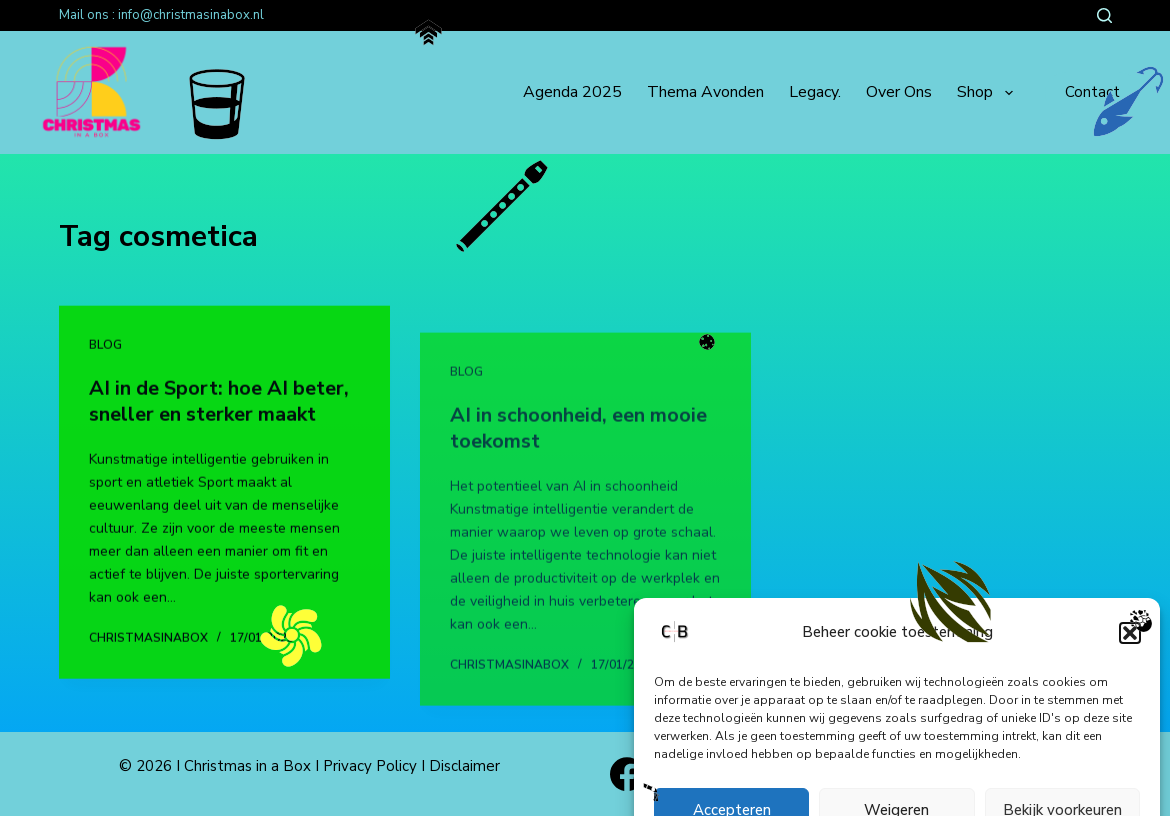 This screenshot has width=1170, height=816. What do you see at coordinates (1141, 621) in the screenshot?
I see `indicates a destructible object or breakable item` at bounding box center [1141, 621].